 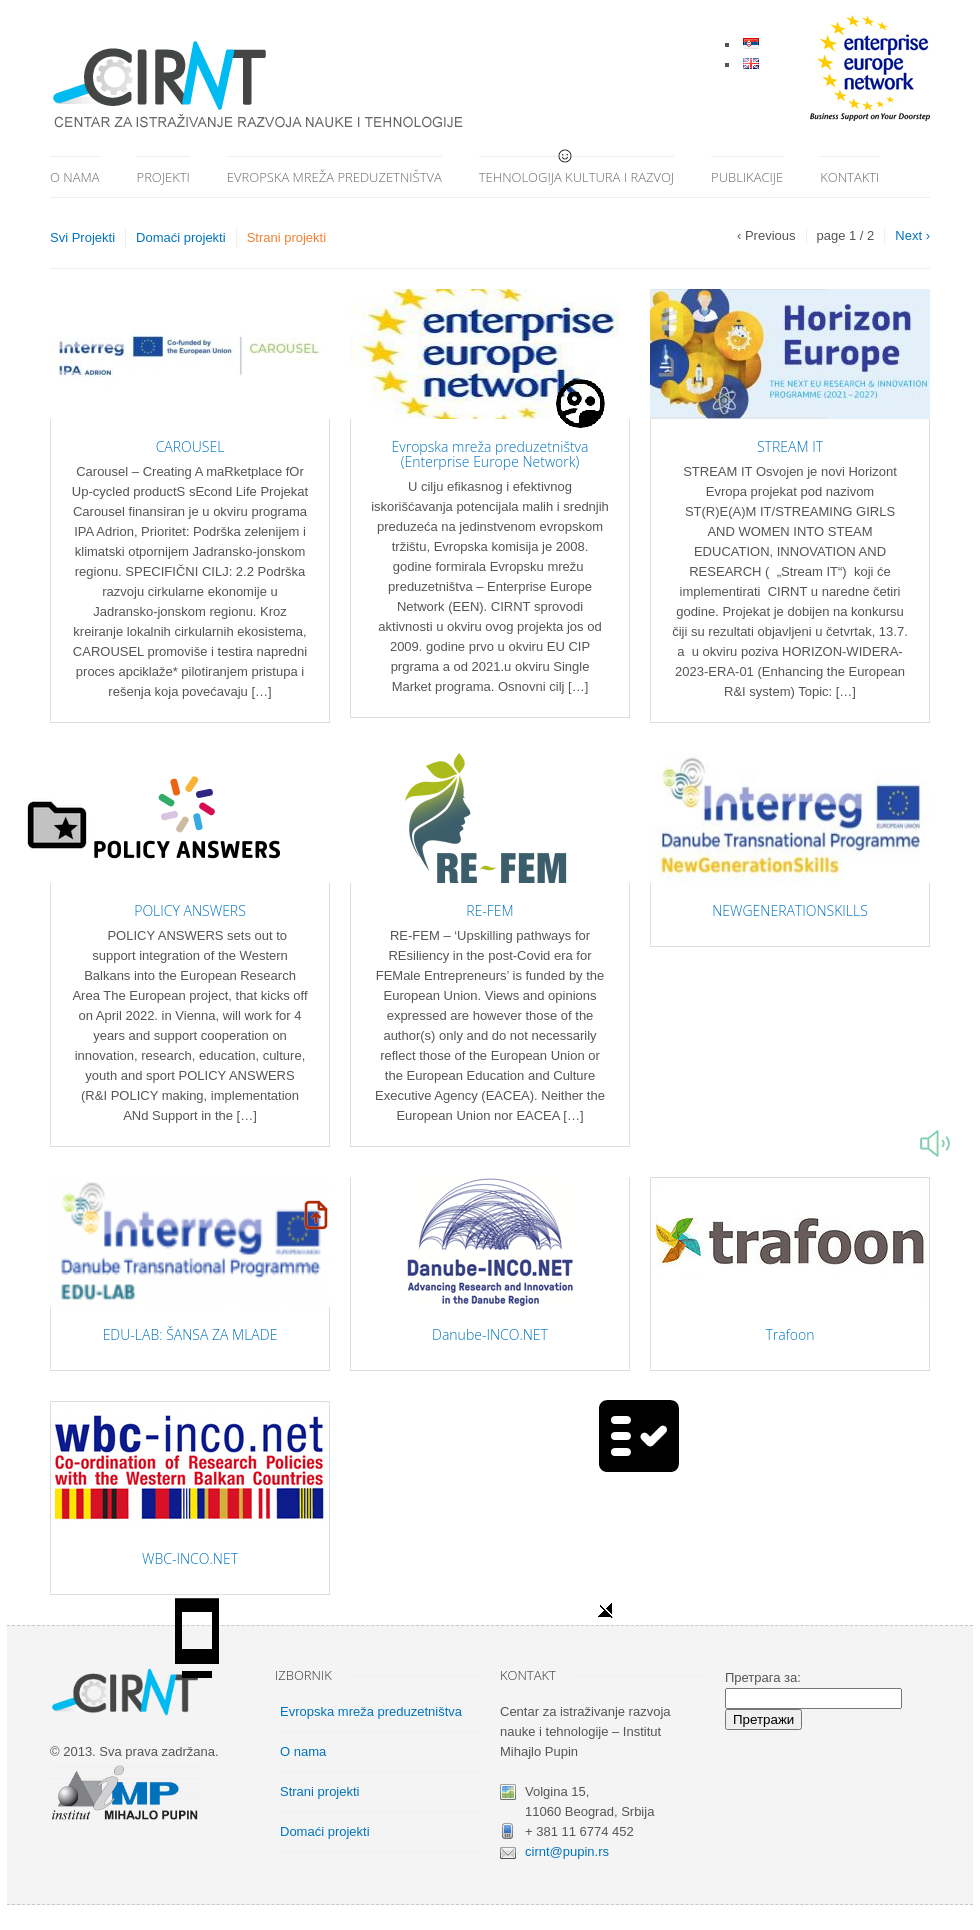 I want to click on upload a file from your device, so click(x=316, y=1215).